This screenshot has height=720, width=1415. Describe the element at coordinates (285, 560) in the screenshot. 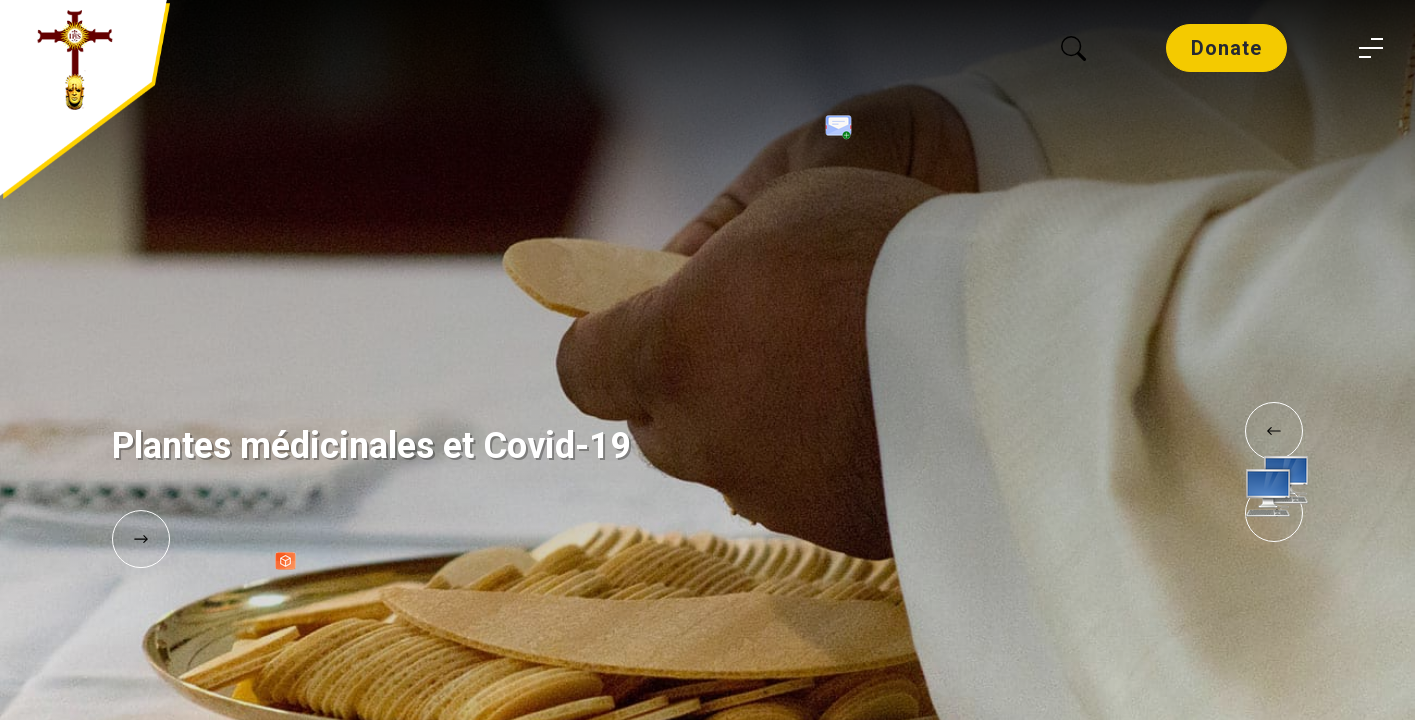

I see `open a 3D model file` at that location.